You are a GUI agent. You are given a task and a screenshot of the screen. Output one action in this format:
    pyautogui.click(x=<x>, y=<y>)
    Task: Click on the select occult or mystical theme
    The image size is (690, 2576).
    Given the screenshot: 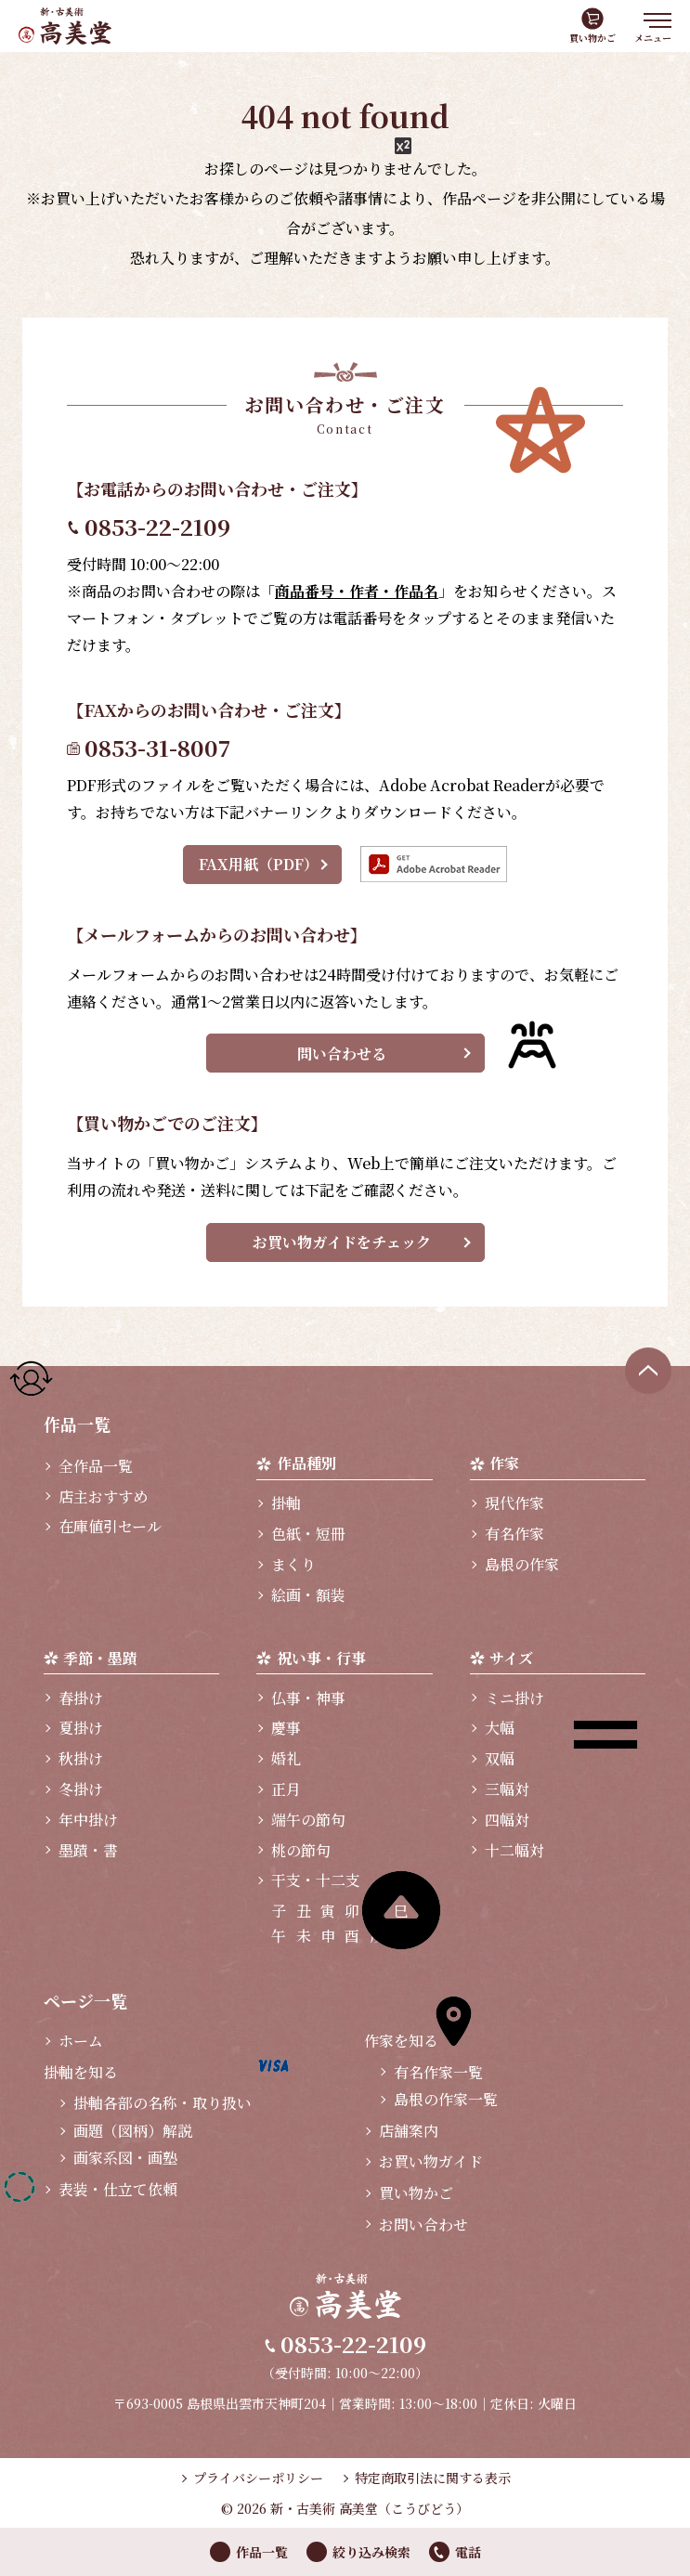 What is the action you would take?
    pyautogui.click(x=540, y=435)
    